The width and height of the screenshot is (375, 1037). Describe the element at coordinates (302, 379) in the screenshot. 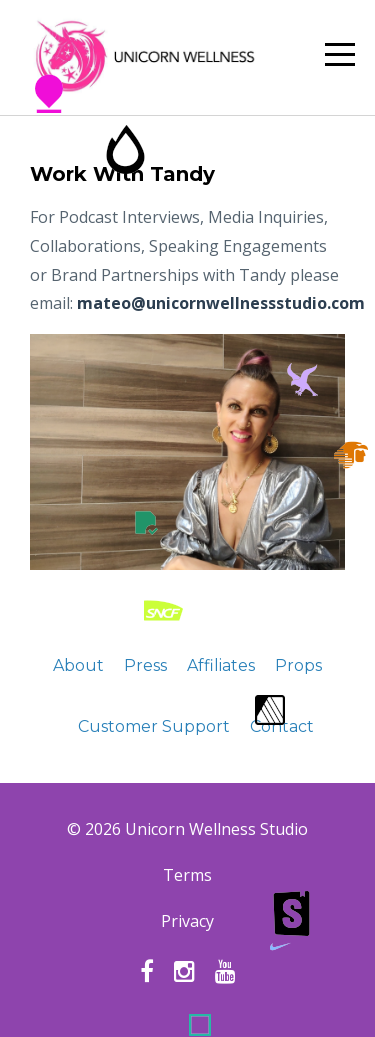

I see `falcon framework logo` at that location.